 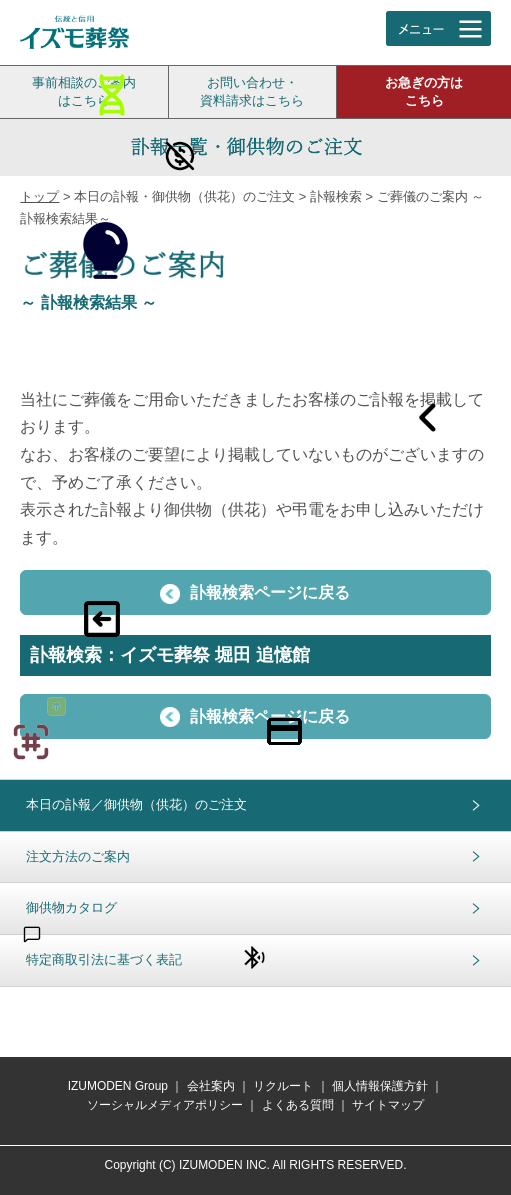 I want to click on go back to the previous screen, so click(x=102, y=619).